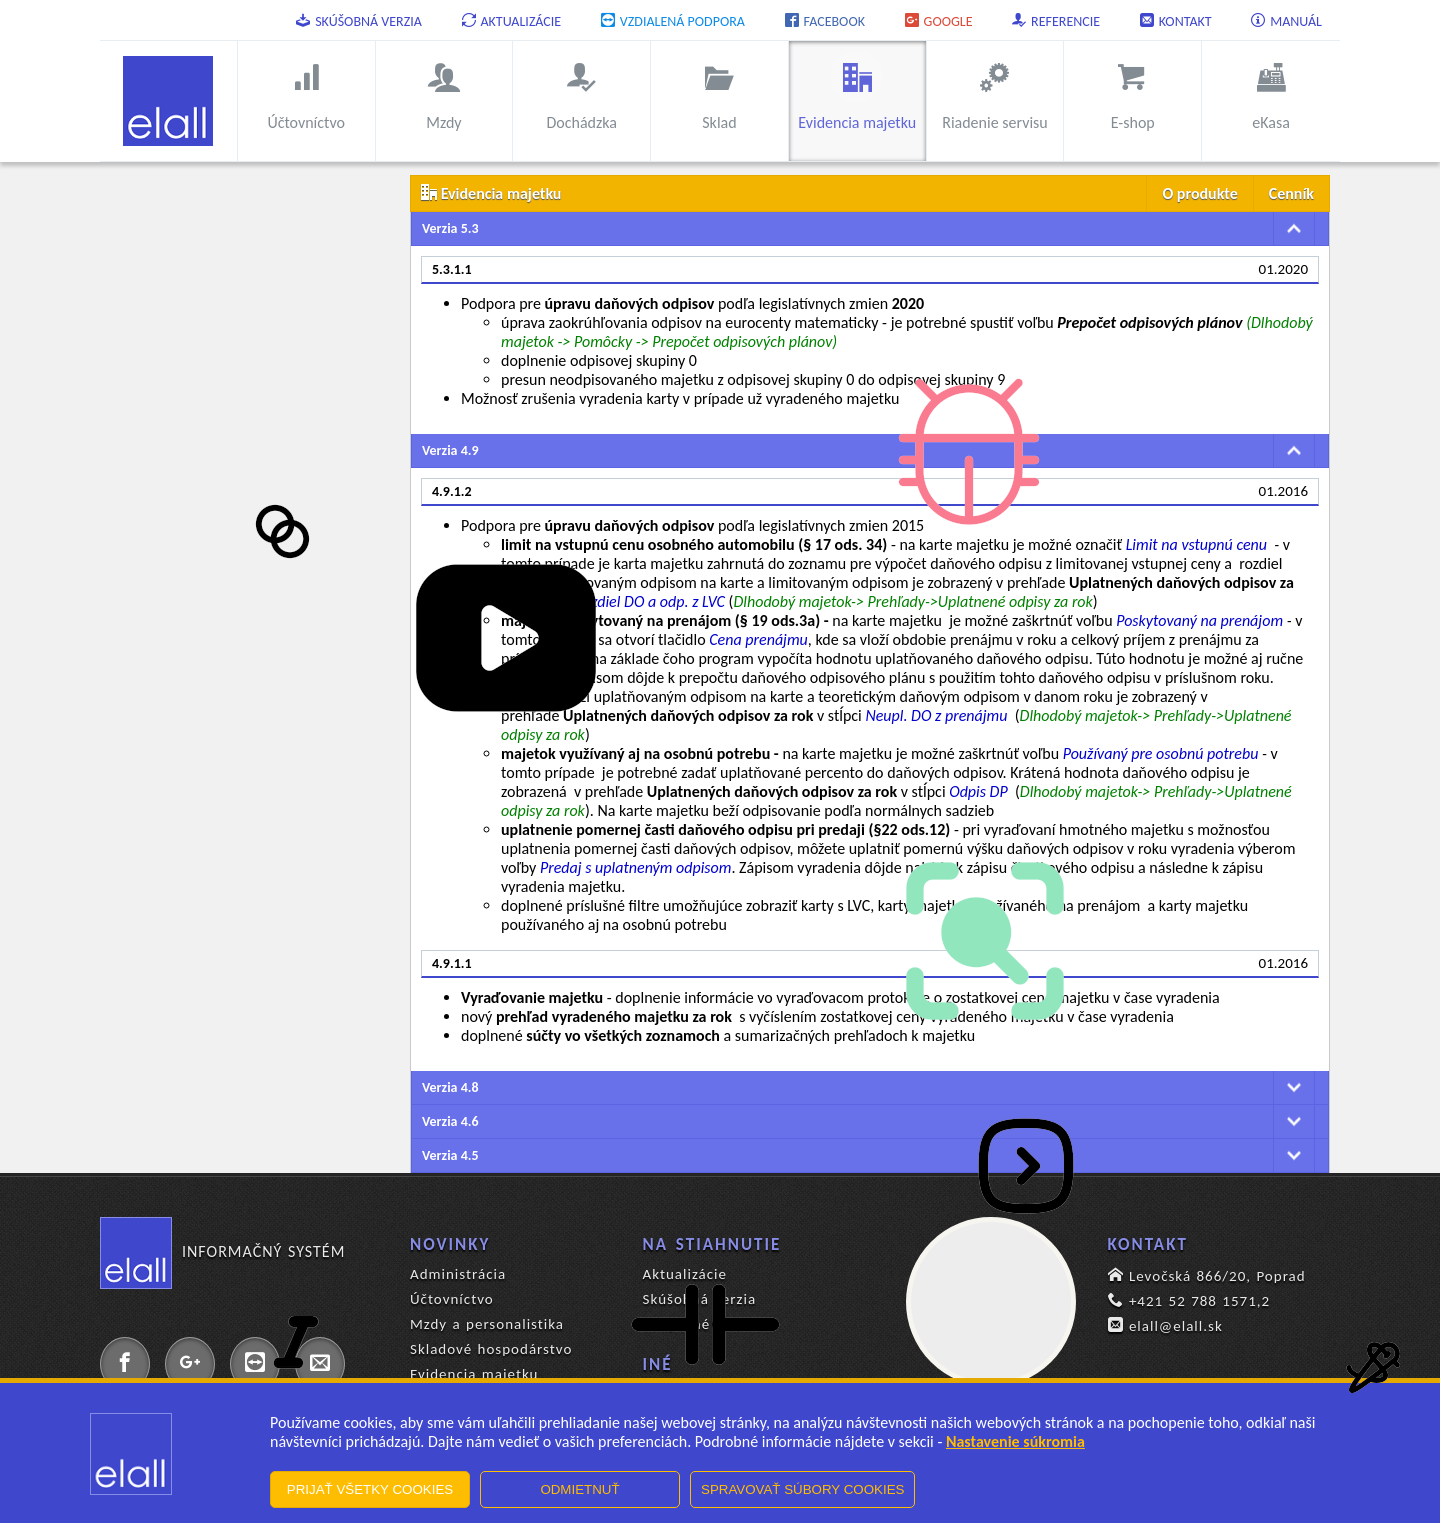 This screenshot has height=1523, width=1440. I want to click on scan and zoom into selected area, so click(985, 941).